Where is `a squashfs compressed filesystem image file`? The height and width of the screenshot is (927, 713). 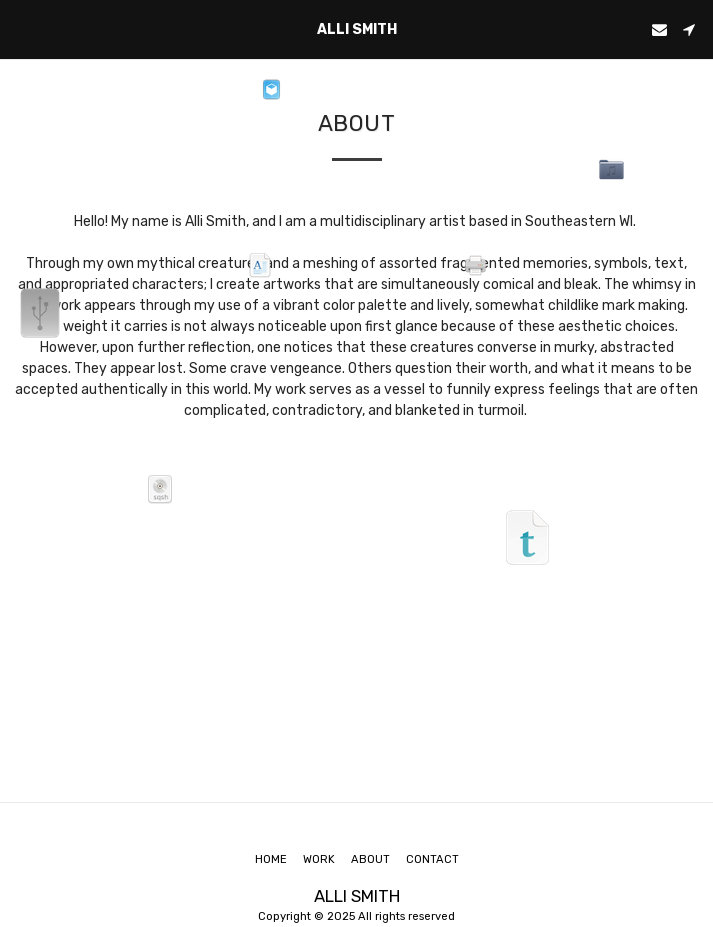 a squashfs compressed filesystem image file is located at coordinates (160, 489).